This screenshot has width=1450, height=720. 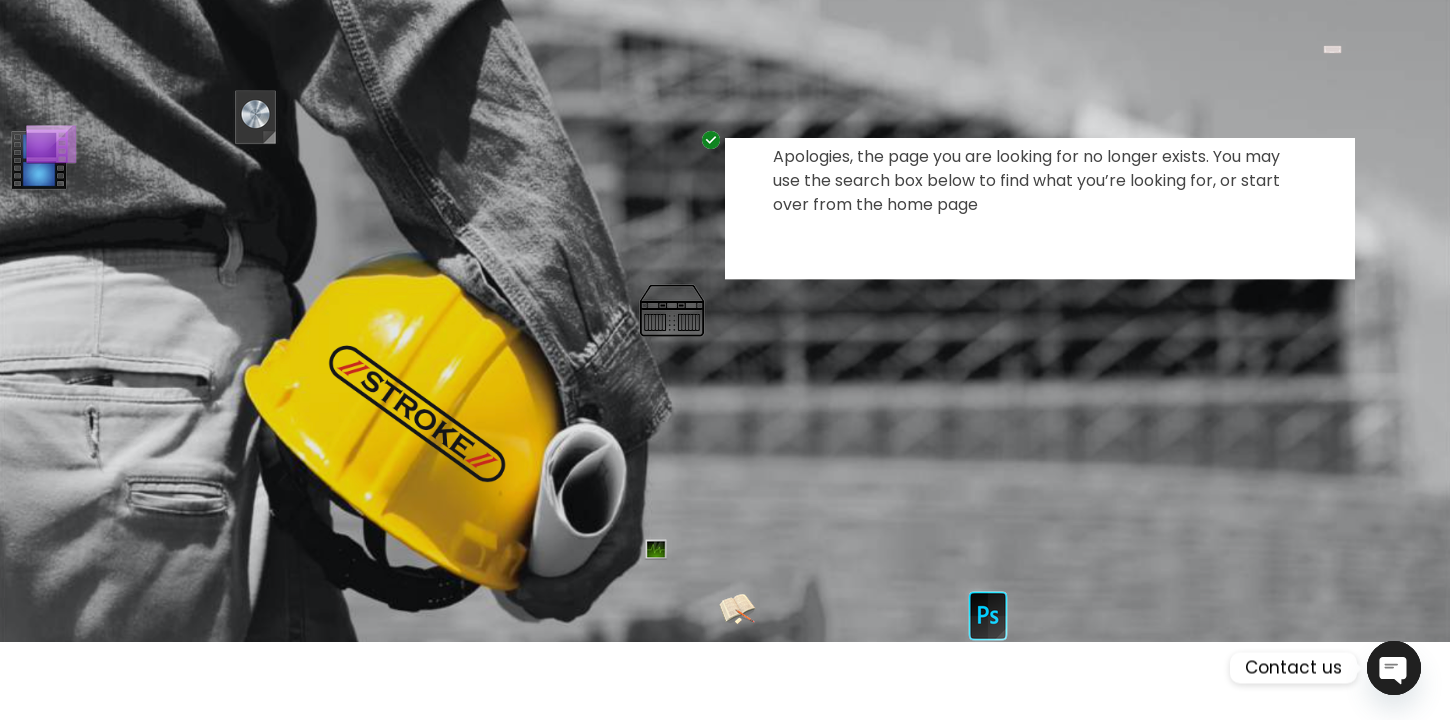 What do you see at coordinates (988, 616) in the screenshot?
I see `adobe photoshop file type indicator` at bounding box center [988, 616].